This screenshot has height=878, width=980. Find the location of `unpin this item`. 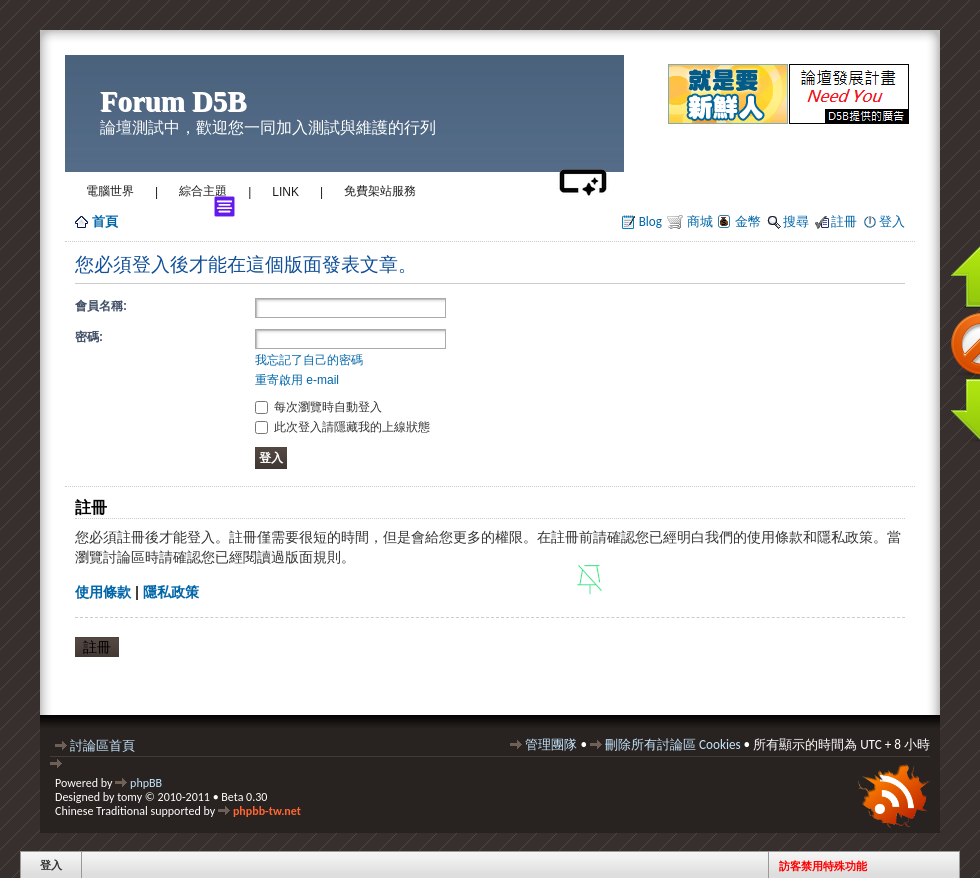

unpin this item is located at coordinates (590, 578).